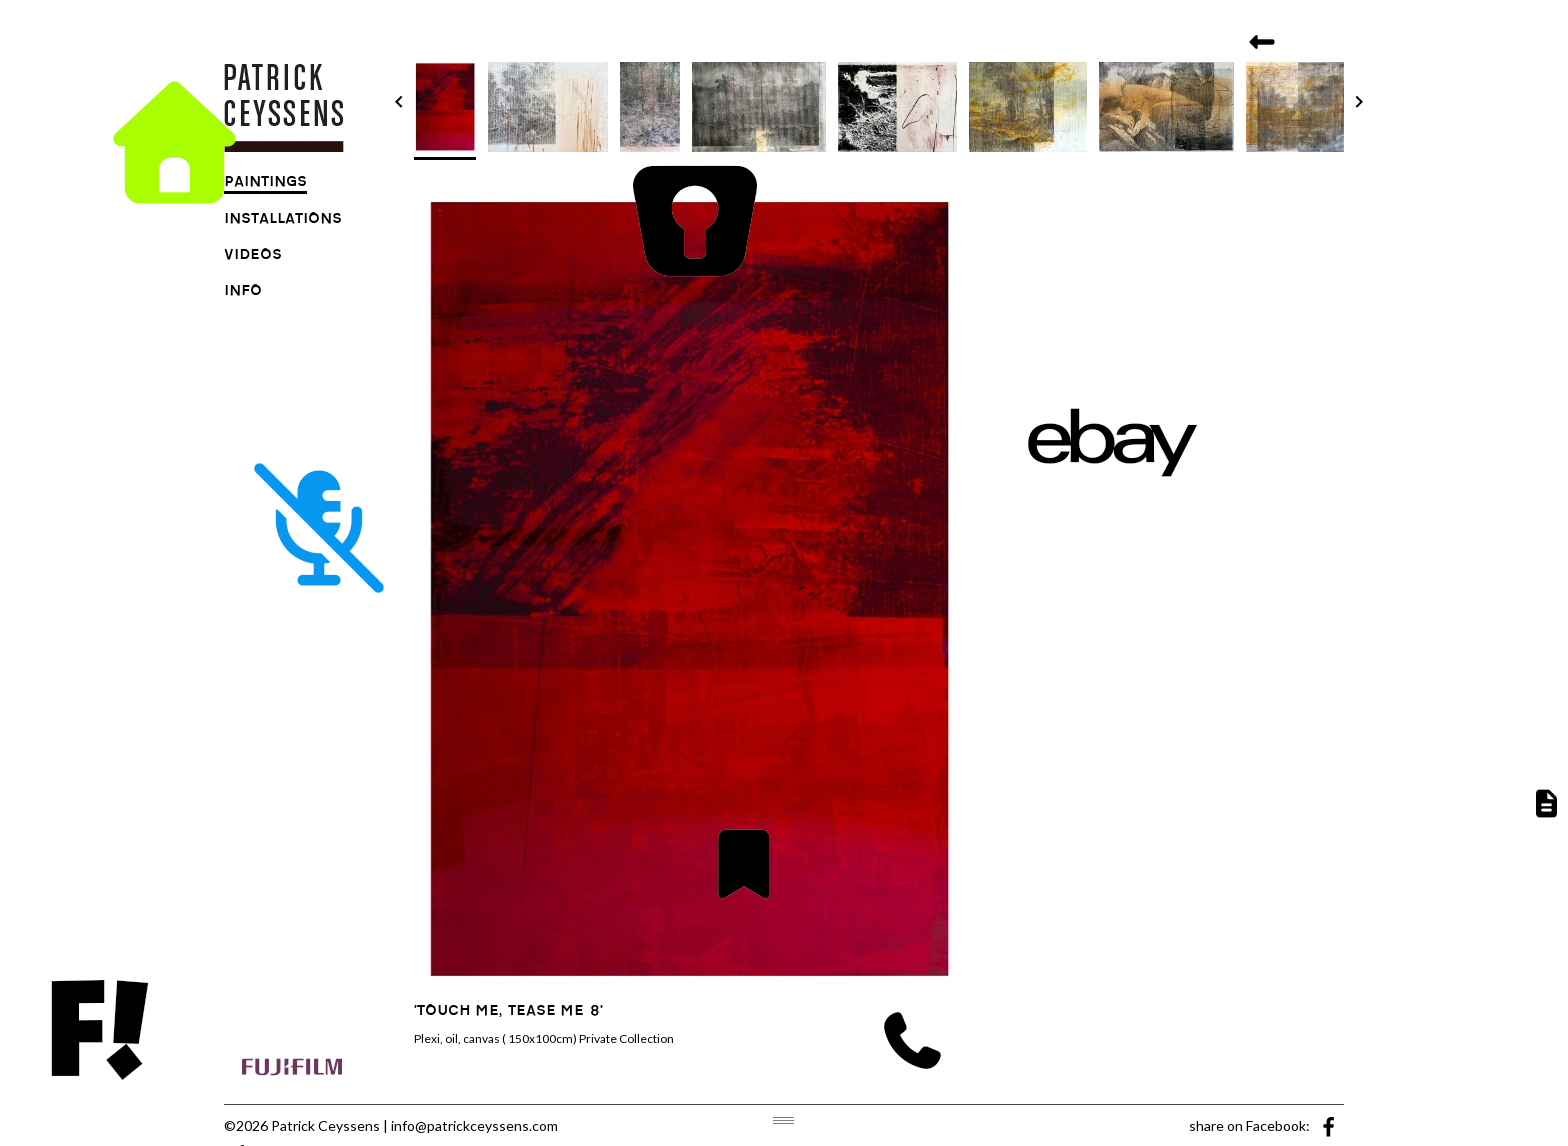 The height and width of the screenshot is (1146, 1568). What do you see at coordinates (100, 1030) in the screenshot?
I see `Fritz! brand logo` at bounding box center [100, 1030].